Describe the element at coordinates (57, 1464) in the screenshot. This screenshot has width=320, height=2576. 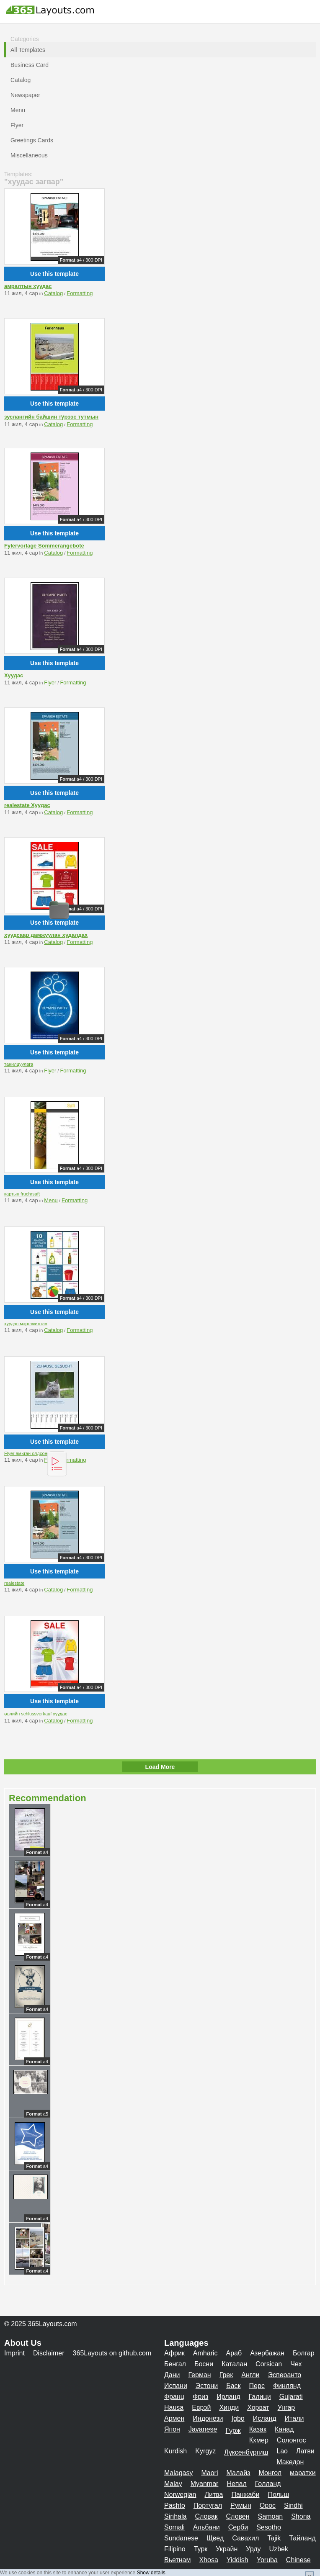
I see `an mpegurl audio playlist file` at that location.